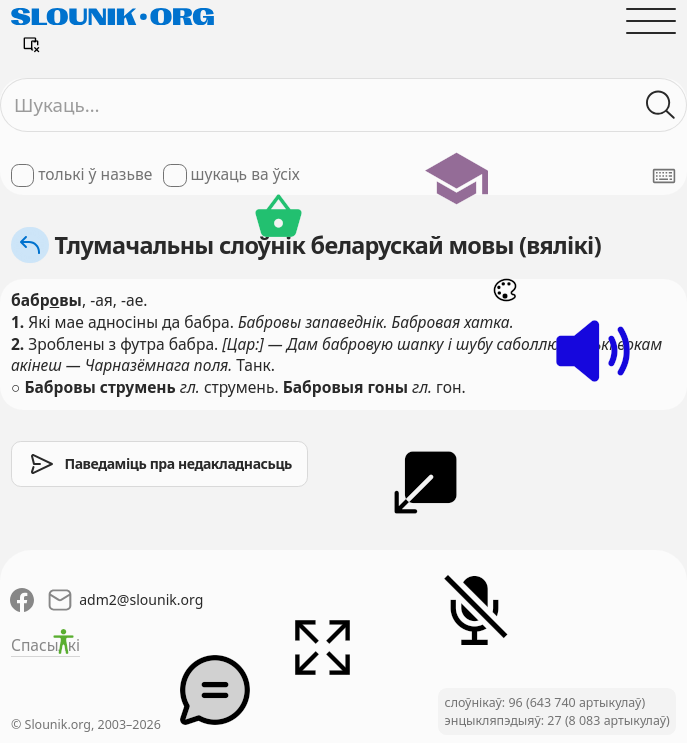 The image size is (687, 743). Describe the element at coordinates (474, 610) in the screenshot. I see `mute your microphone` at that location.